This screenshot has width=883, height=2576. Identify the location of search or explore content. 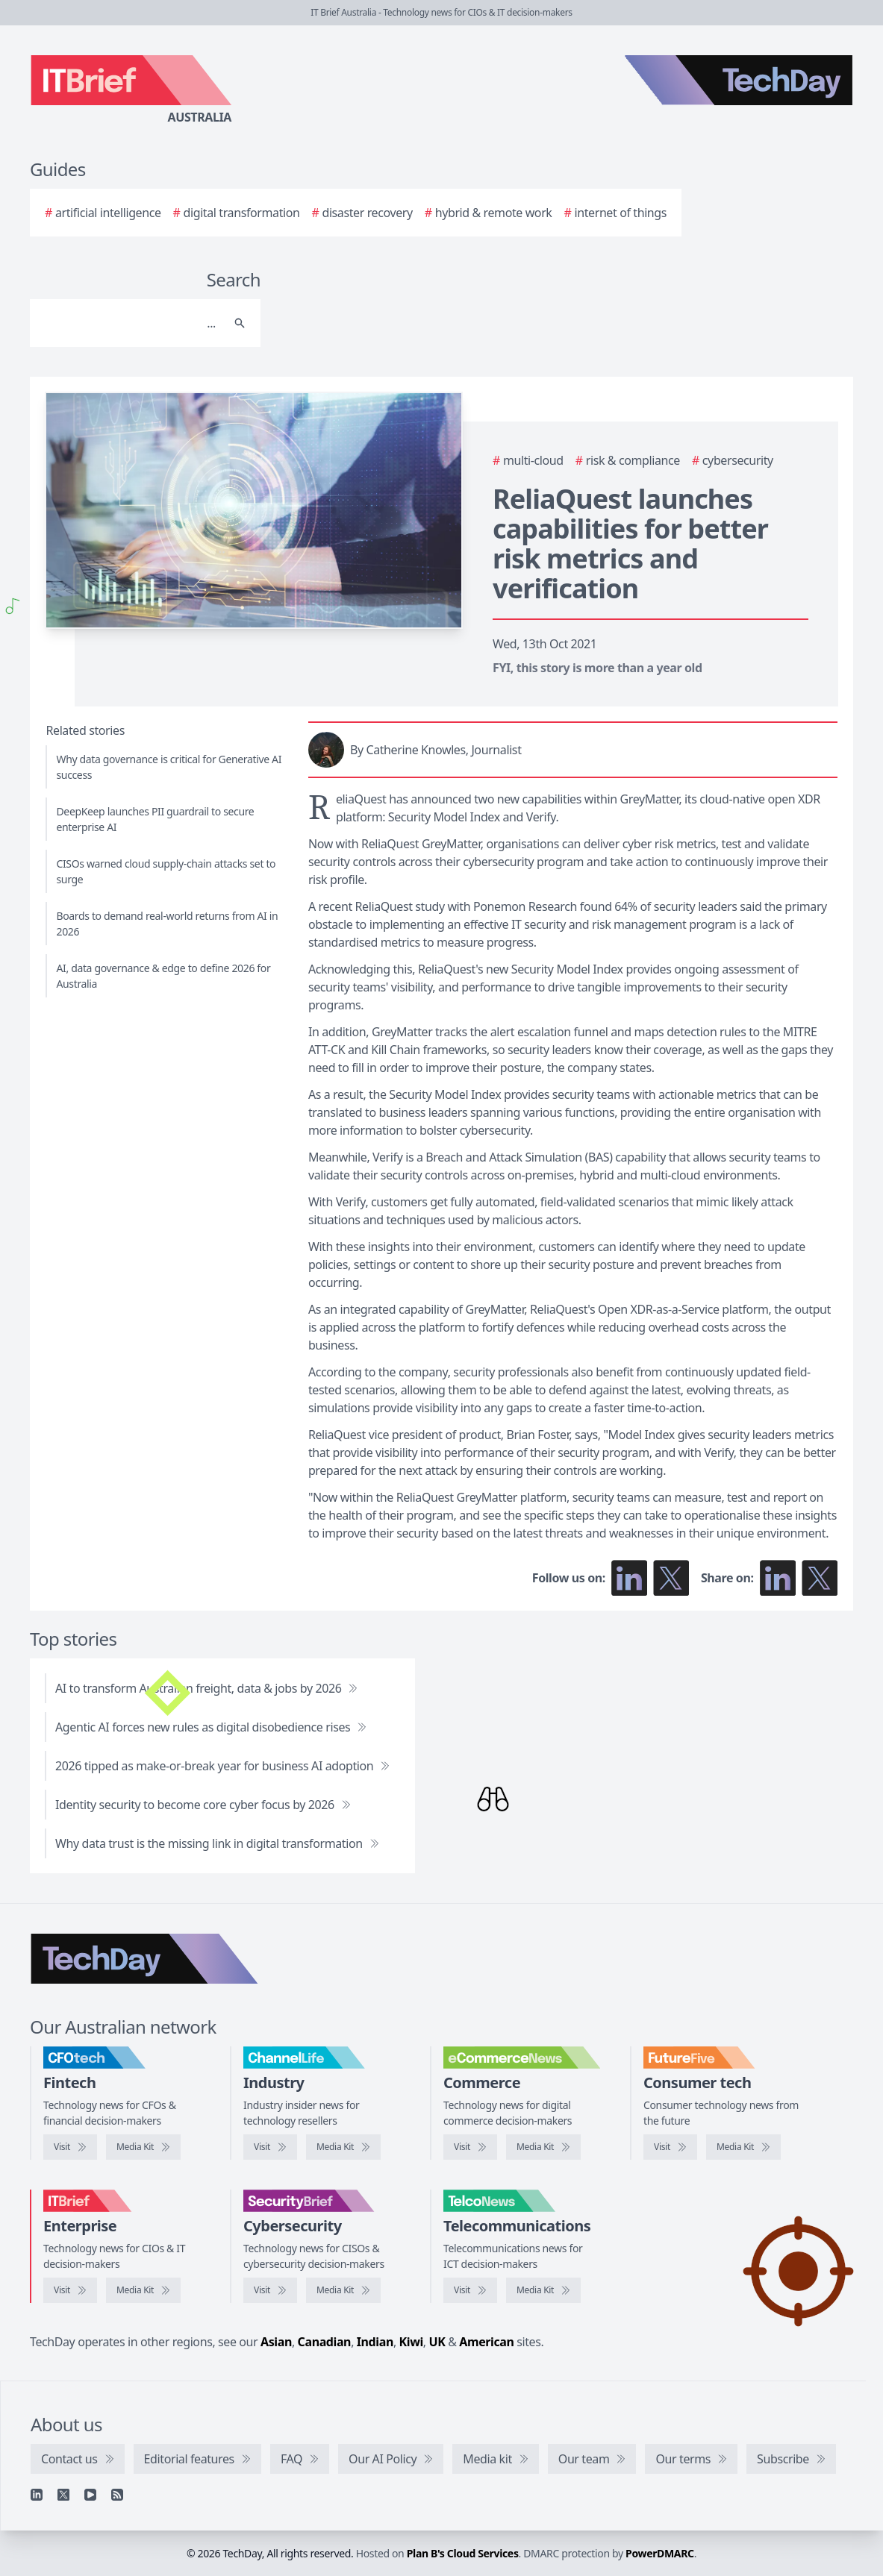
(493, 1799).